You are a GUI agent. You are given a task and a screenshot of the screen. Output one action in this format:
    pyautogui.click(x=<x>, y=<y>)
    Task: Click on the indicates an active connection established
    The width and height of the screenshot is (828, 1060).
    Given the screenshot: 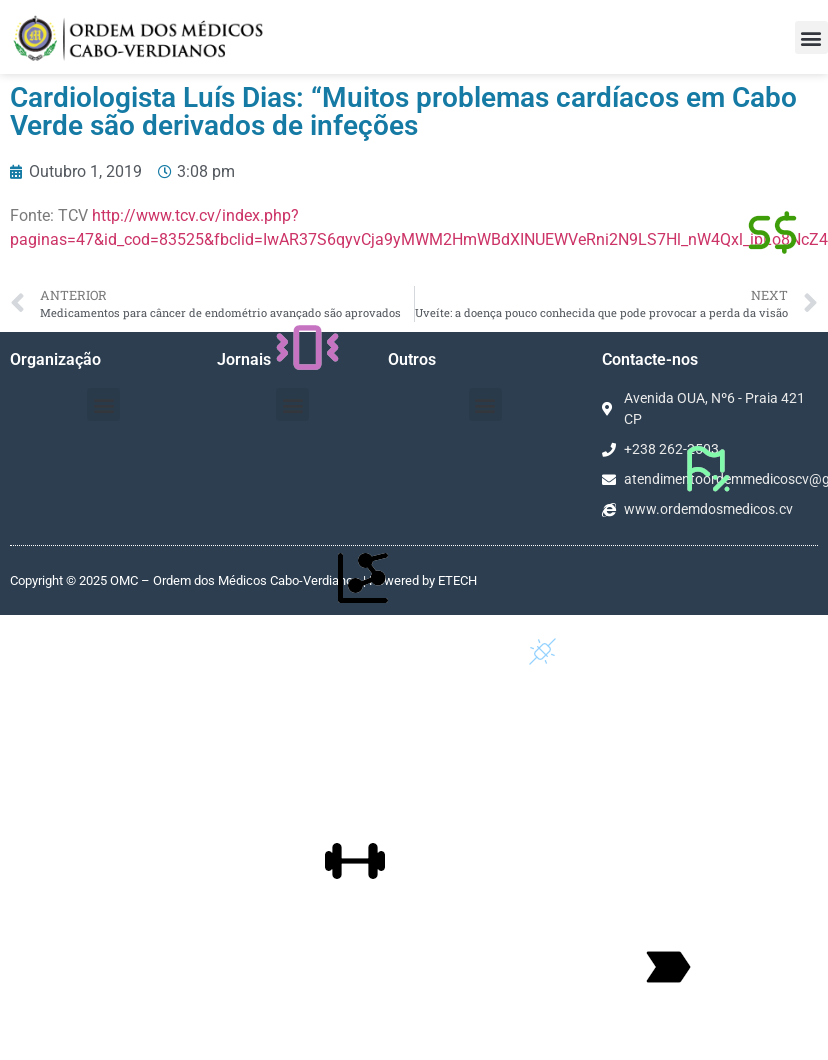 What is the action you would take?
    pyautogui.click(x=542, y=651)
    